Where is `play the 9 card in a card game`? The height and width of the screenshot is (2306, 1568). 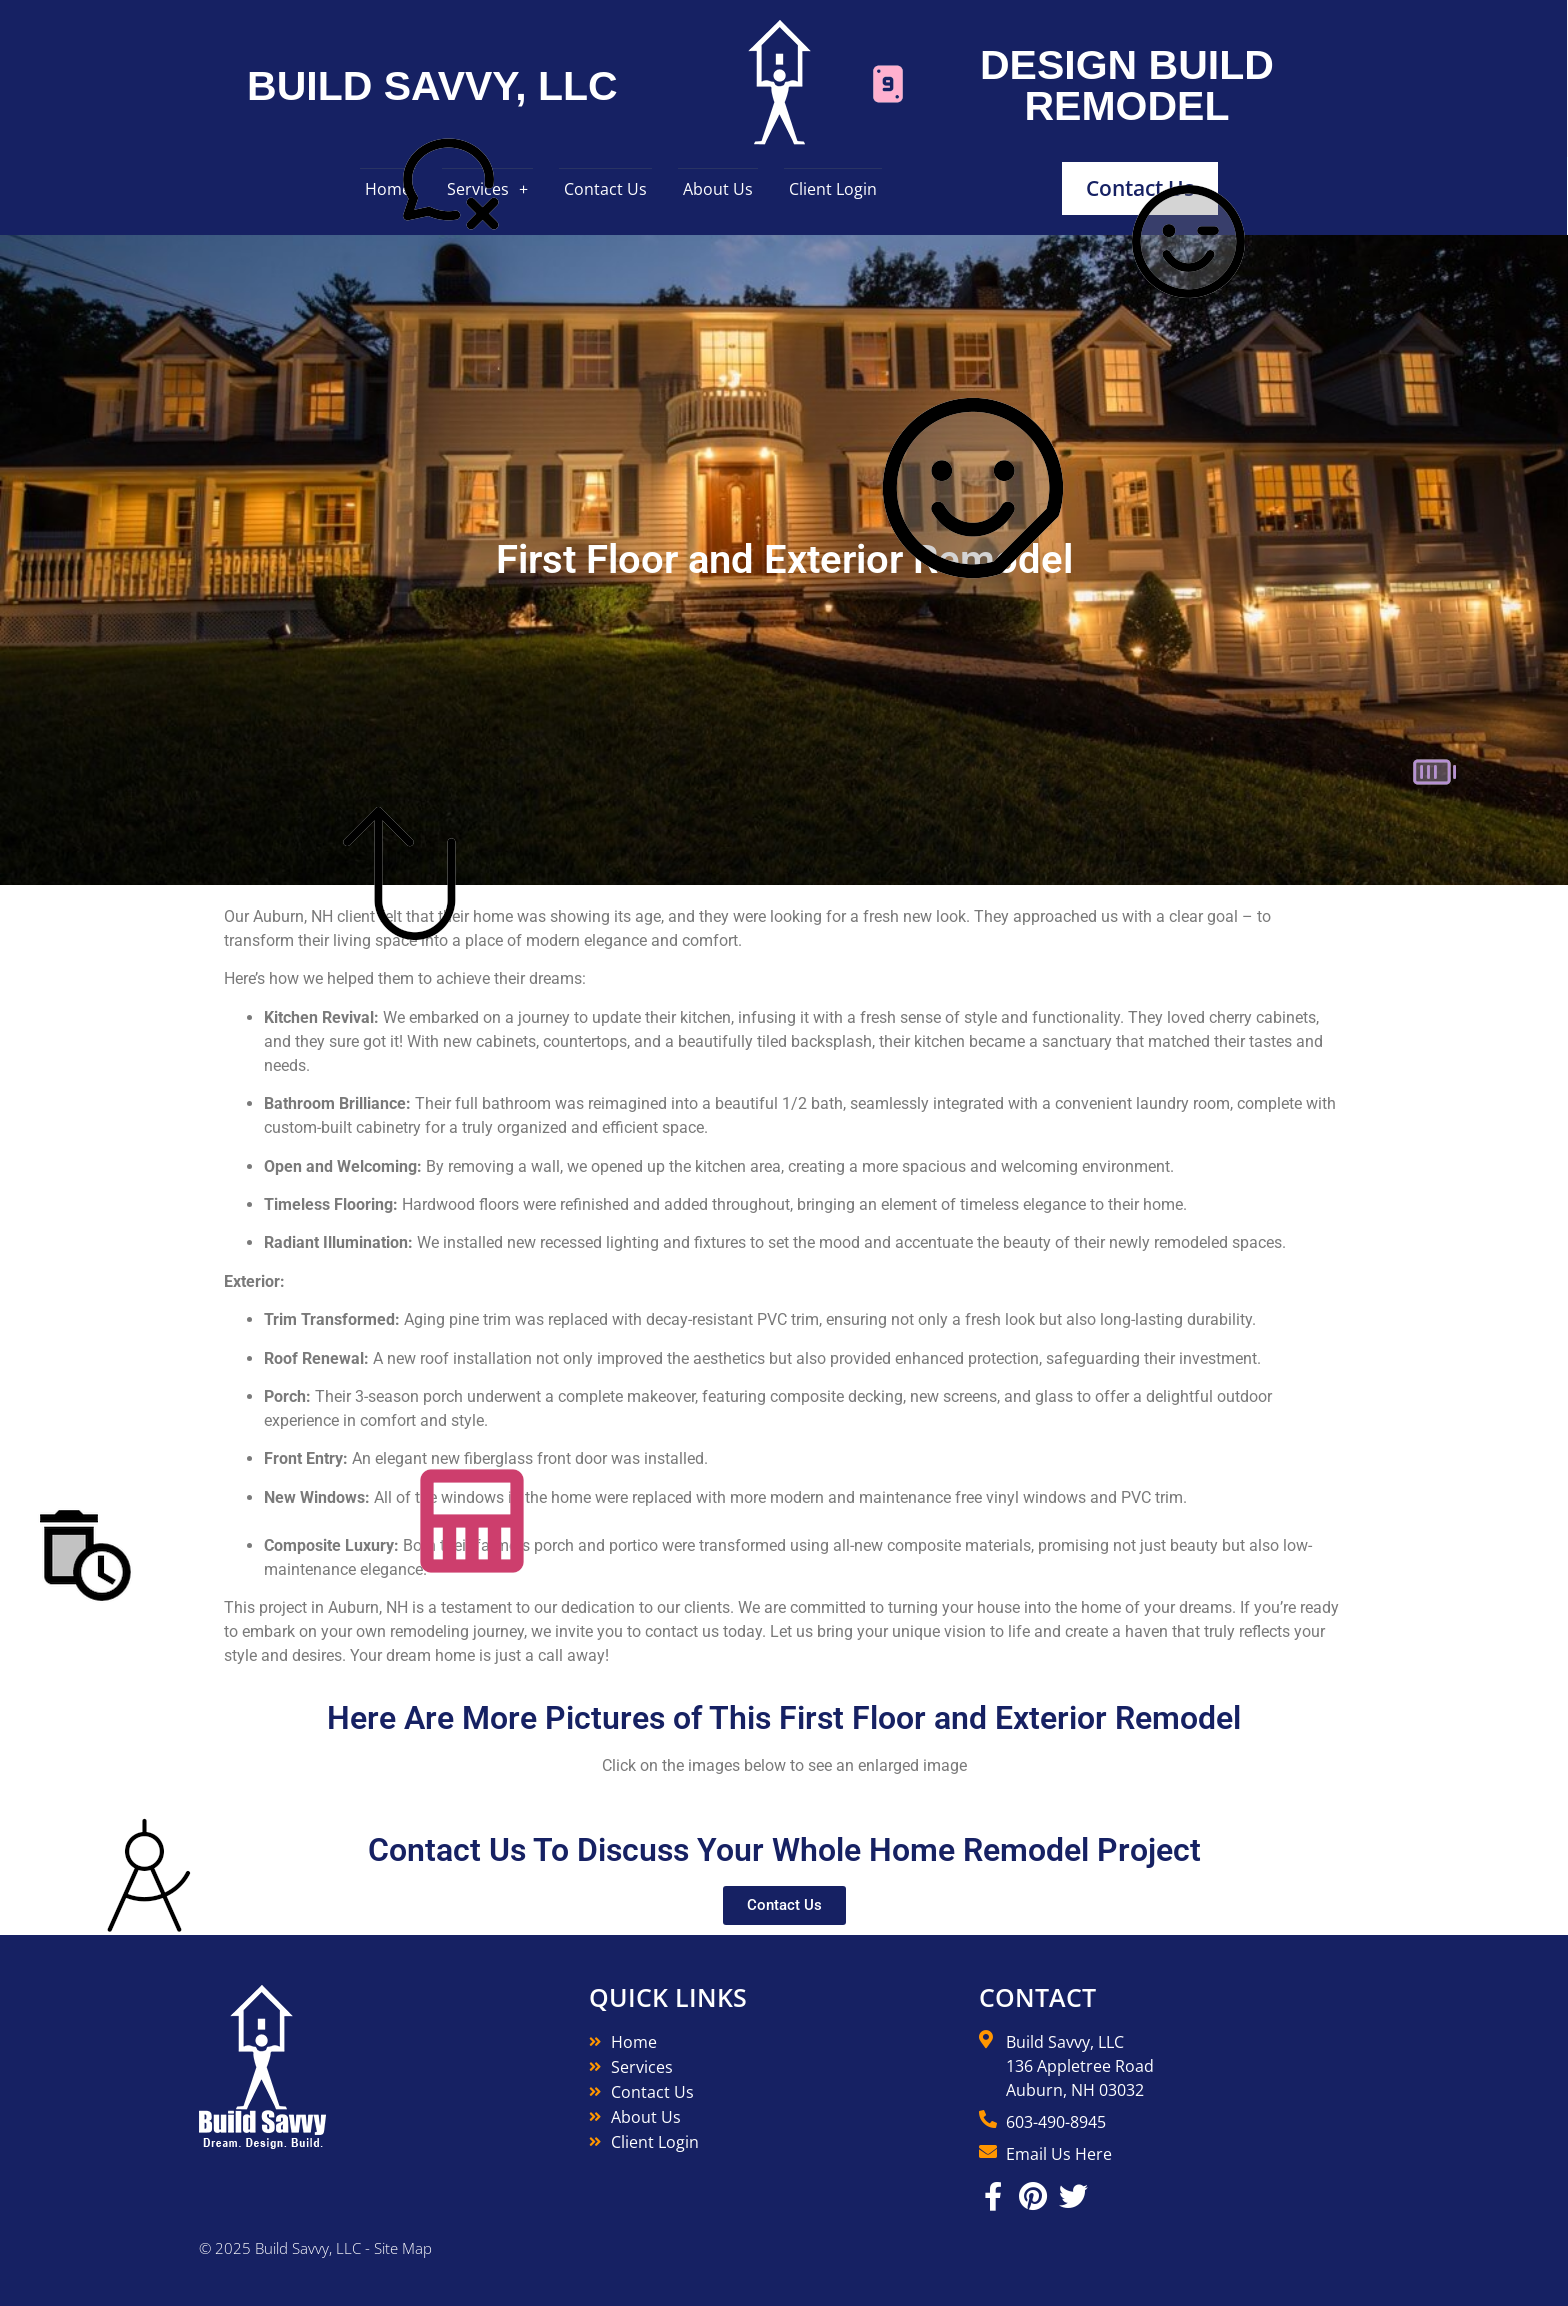
play the 9 card in a card game is located at coordinates (888, 84).